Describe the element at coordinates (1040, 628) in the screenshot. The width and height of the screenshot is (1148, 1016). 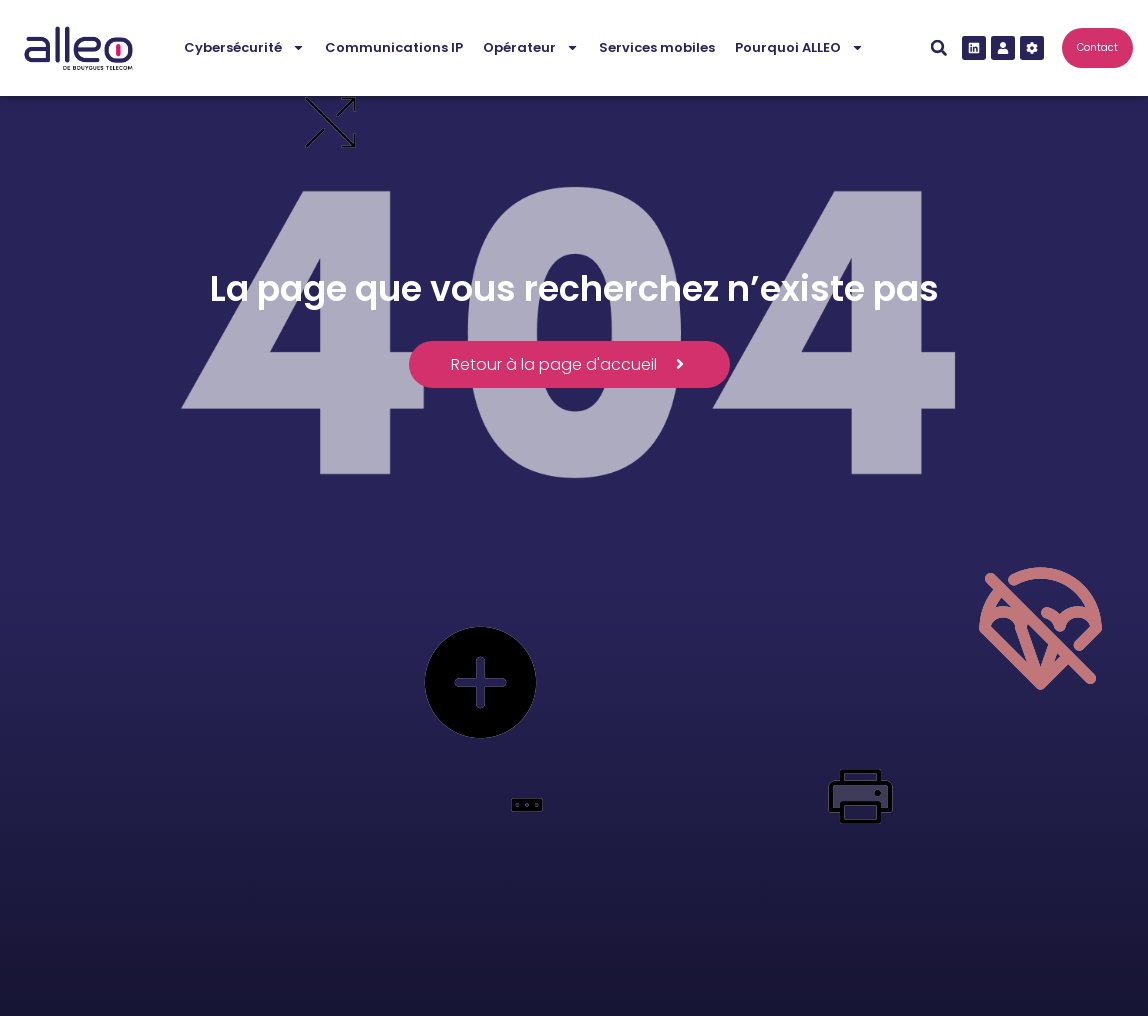
I see `parachute deployment disabled` at that location.